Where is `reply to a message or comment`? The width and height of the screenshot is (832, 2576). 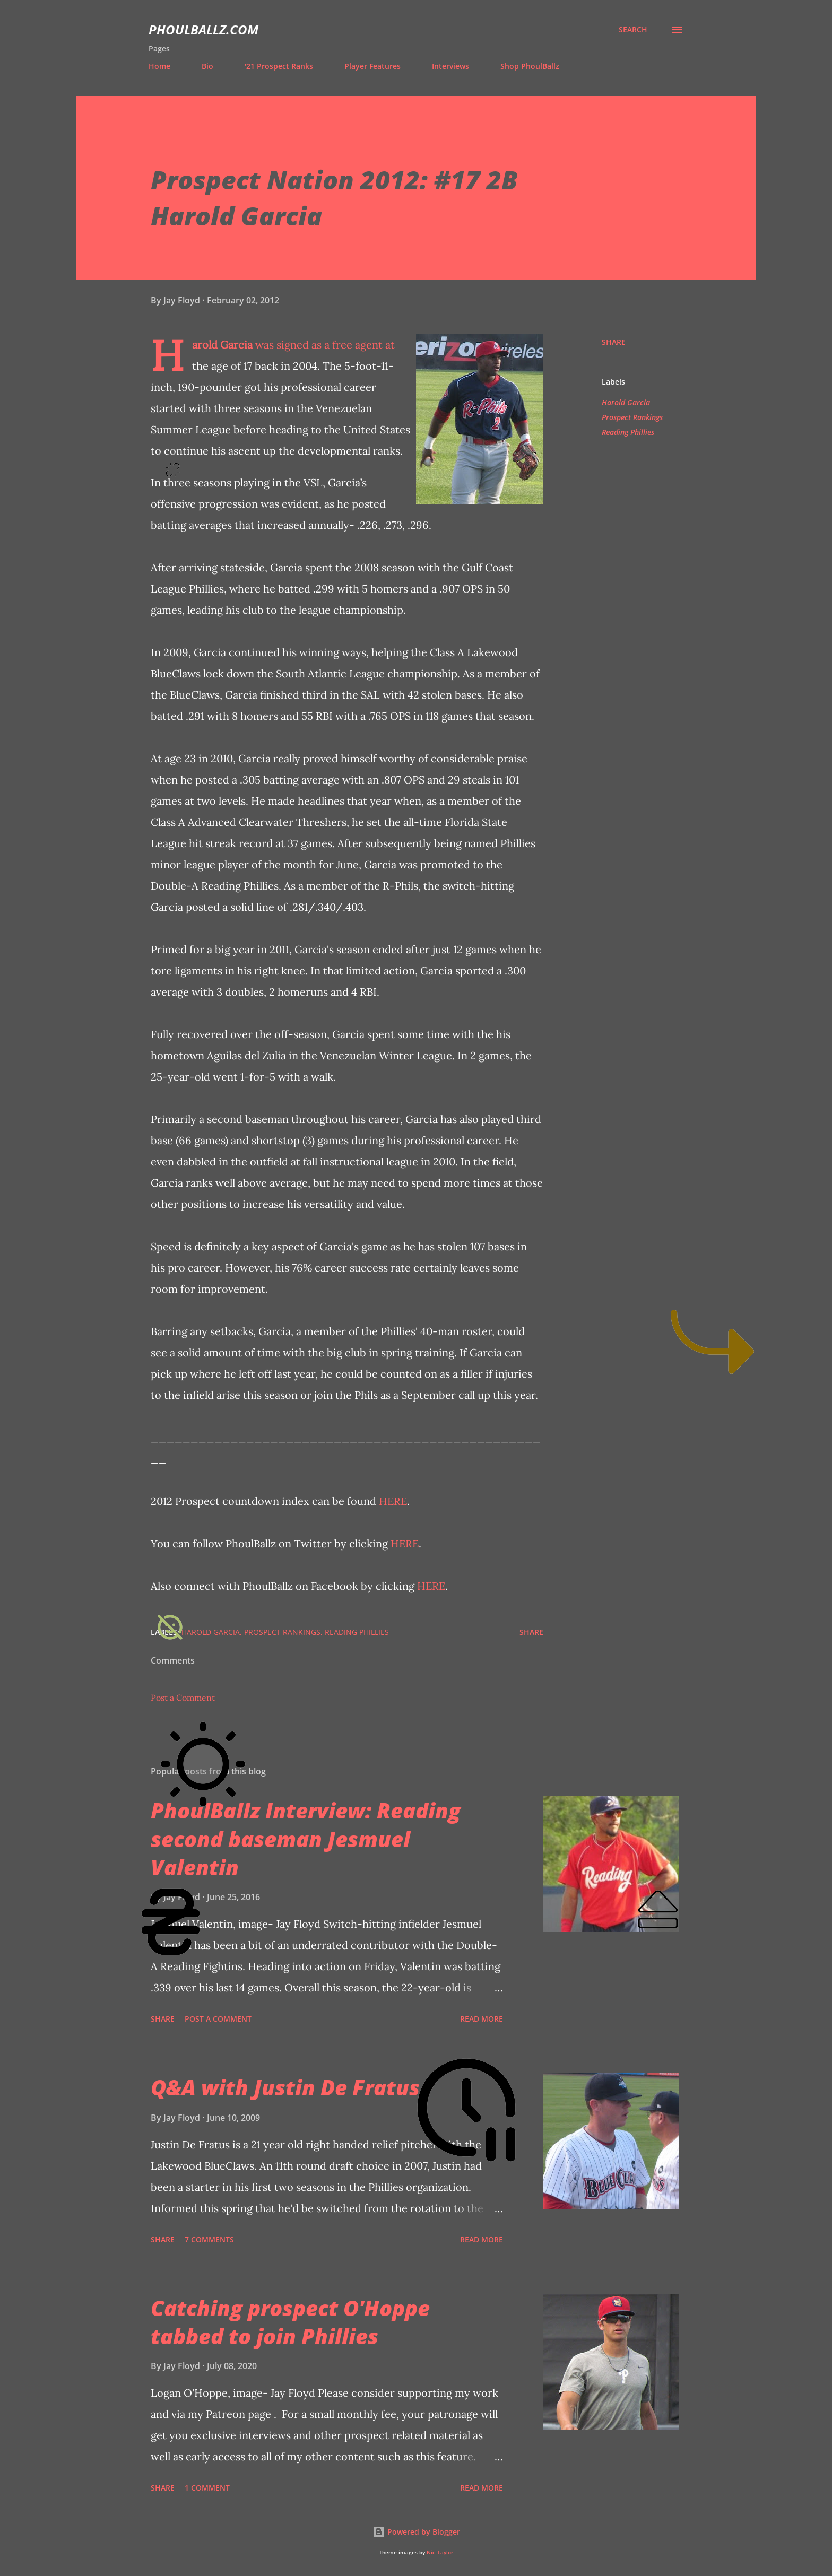
reply to a message or comment is located at coordinates (712, 1342).